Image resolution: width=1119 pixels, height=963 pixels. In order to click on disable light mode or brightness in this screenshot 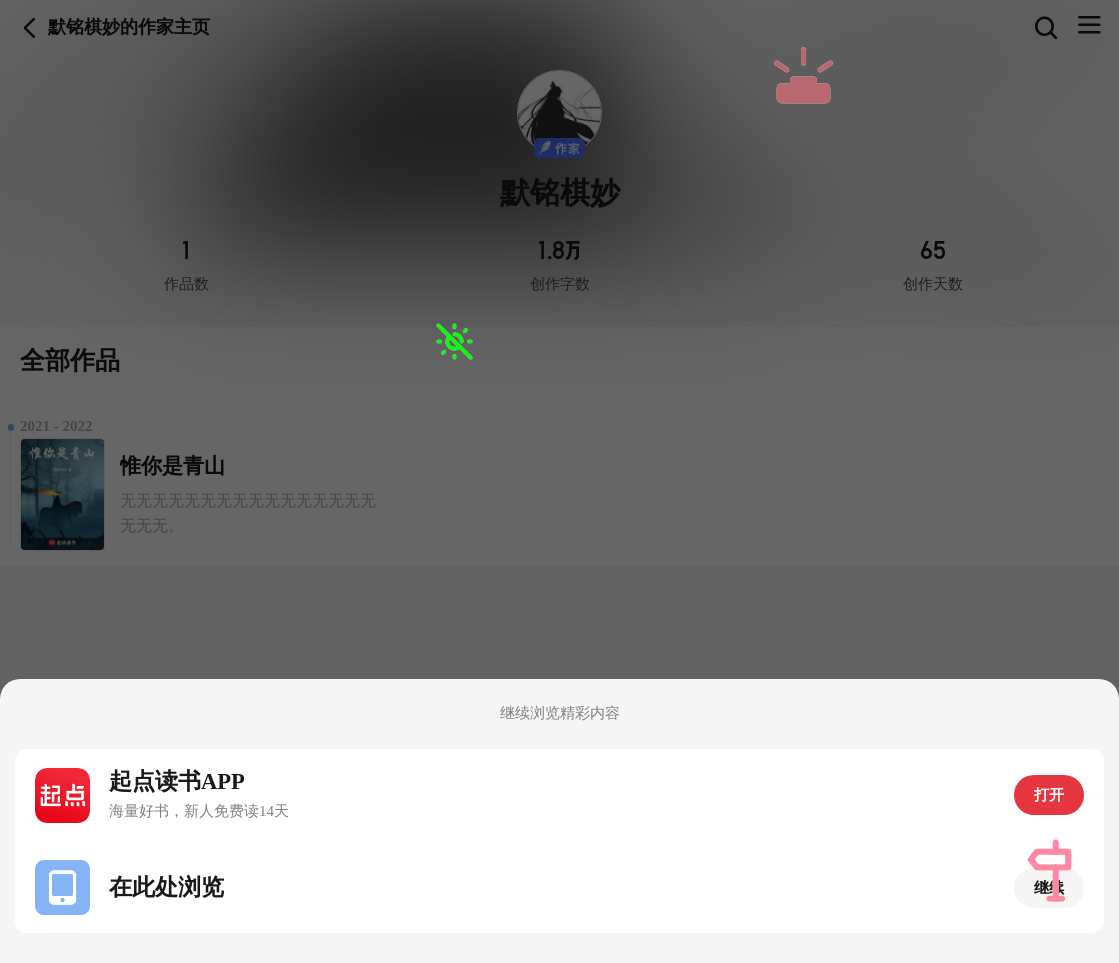, I will do `click(454, 341)`.